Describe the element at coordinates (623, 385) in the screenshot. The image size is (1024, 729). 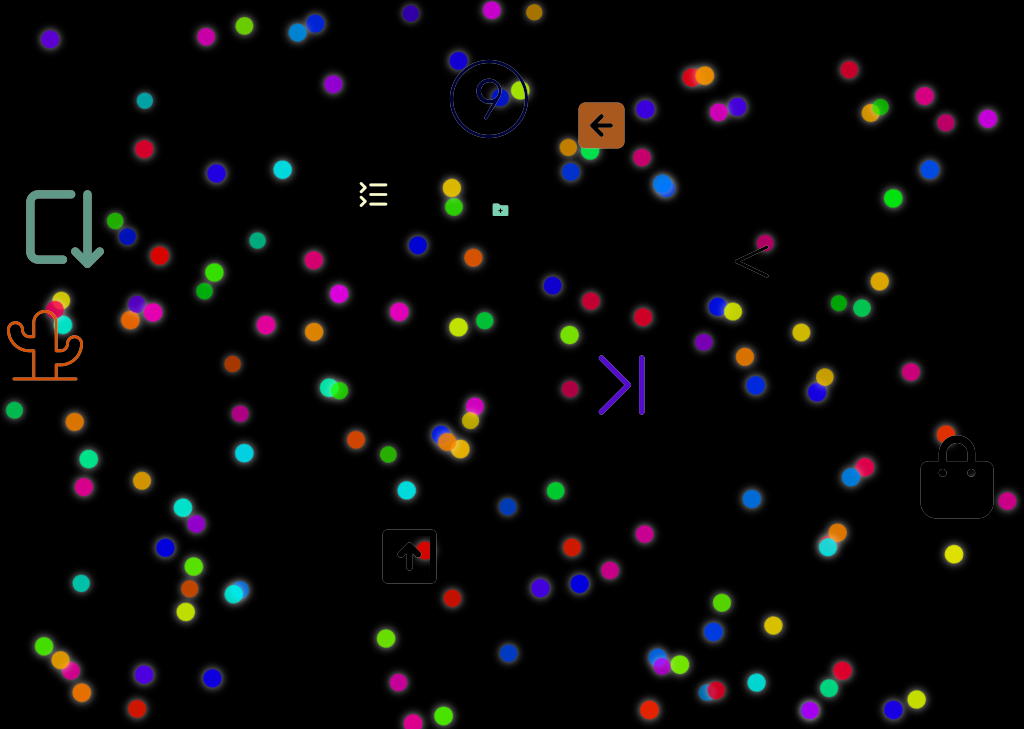
I see `skip to end or next item` at that location.